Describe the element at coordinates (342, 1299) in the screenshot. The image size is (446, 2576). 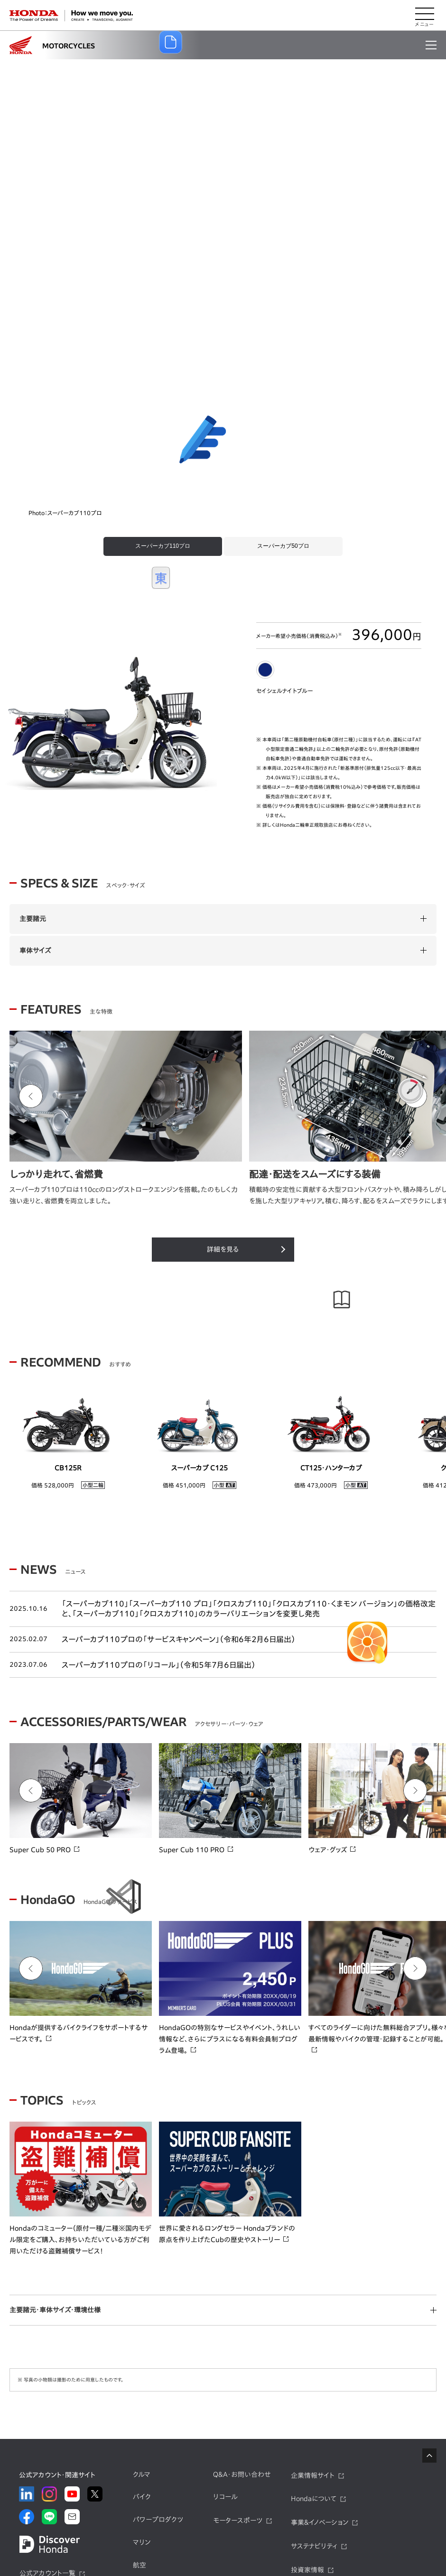
I see `open the dictionary app` at that location.